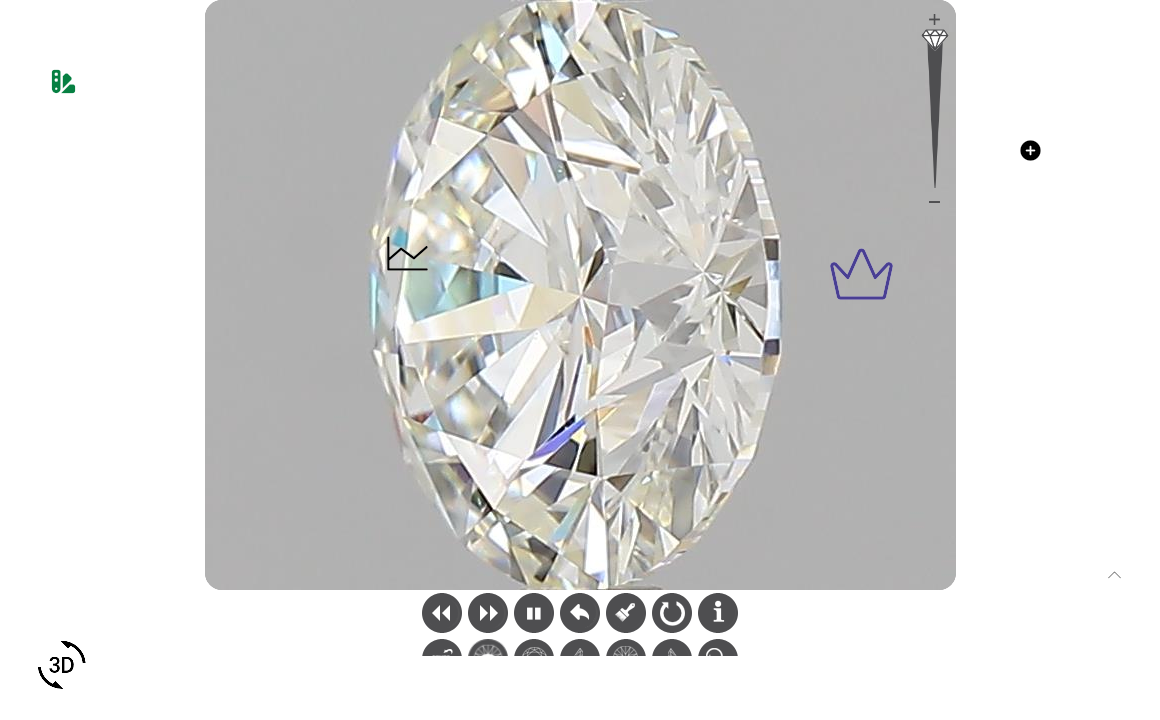 The image size is (1160, 720). Describe the element at coordinates (63, 81) in the screenshot. I see `open color palette or theme options` at that location.